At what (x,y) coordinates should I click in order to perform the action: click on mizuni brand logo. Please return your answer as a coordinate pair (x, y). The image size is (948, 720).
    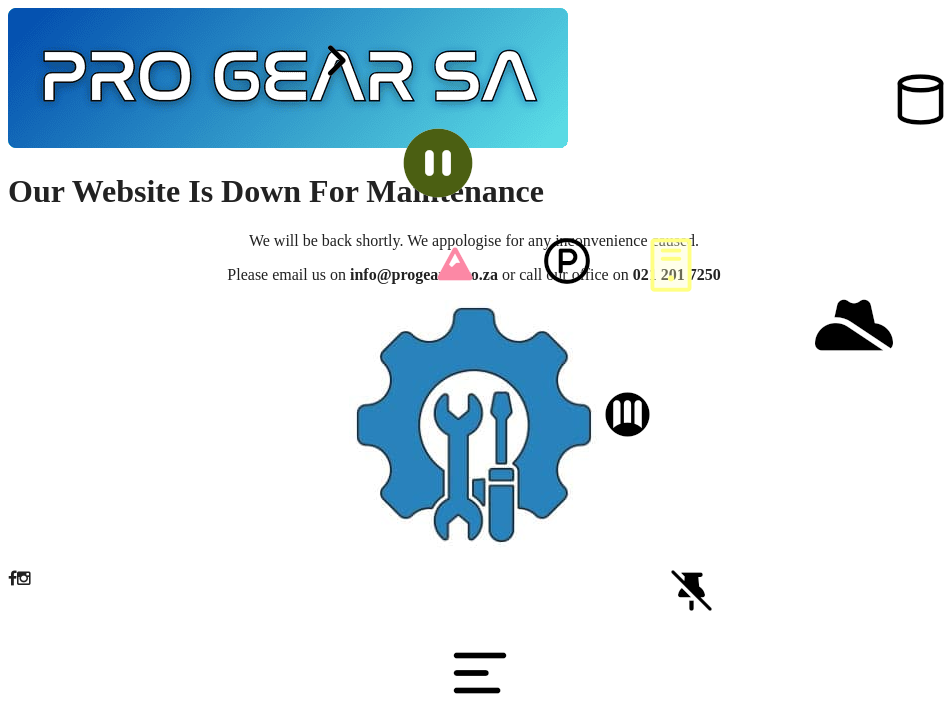
    Looking at the image, I should click on (627, 414).